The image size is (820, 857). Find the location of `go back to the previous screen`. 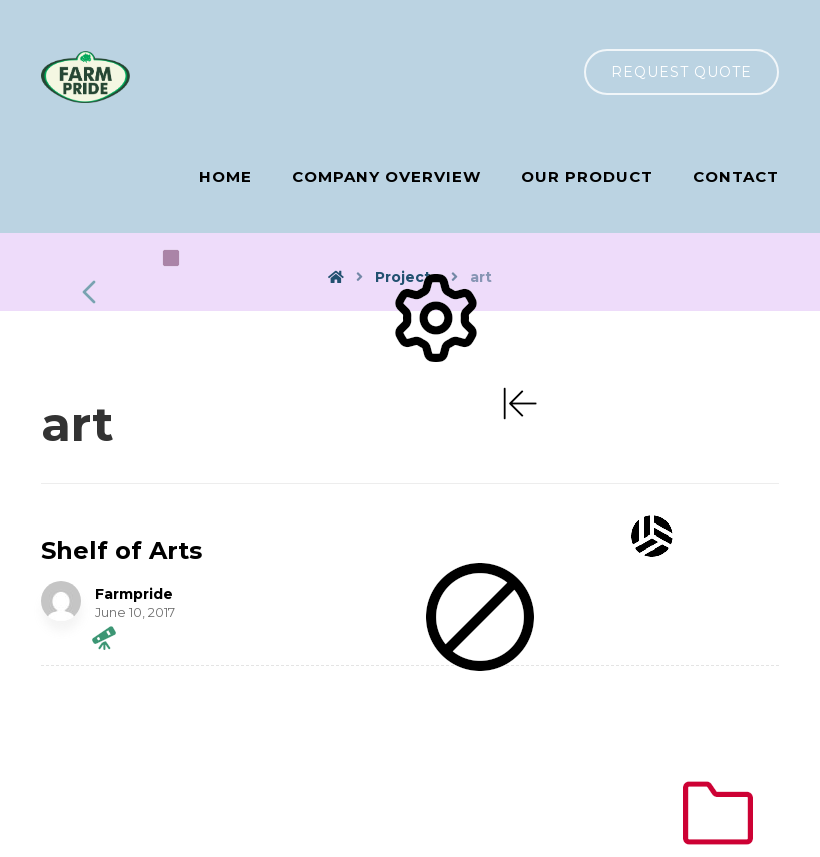

go back to the previous screen is located at coordinates (90, 292).